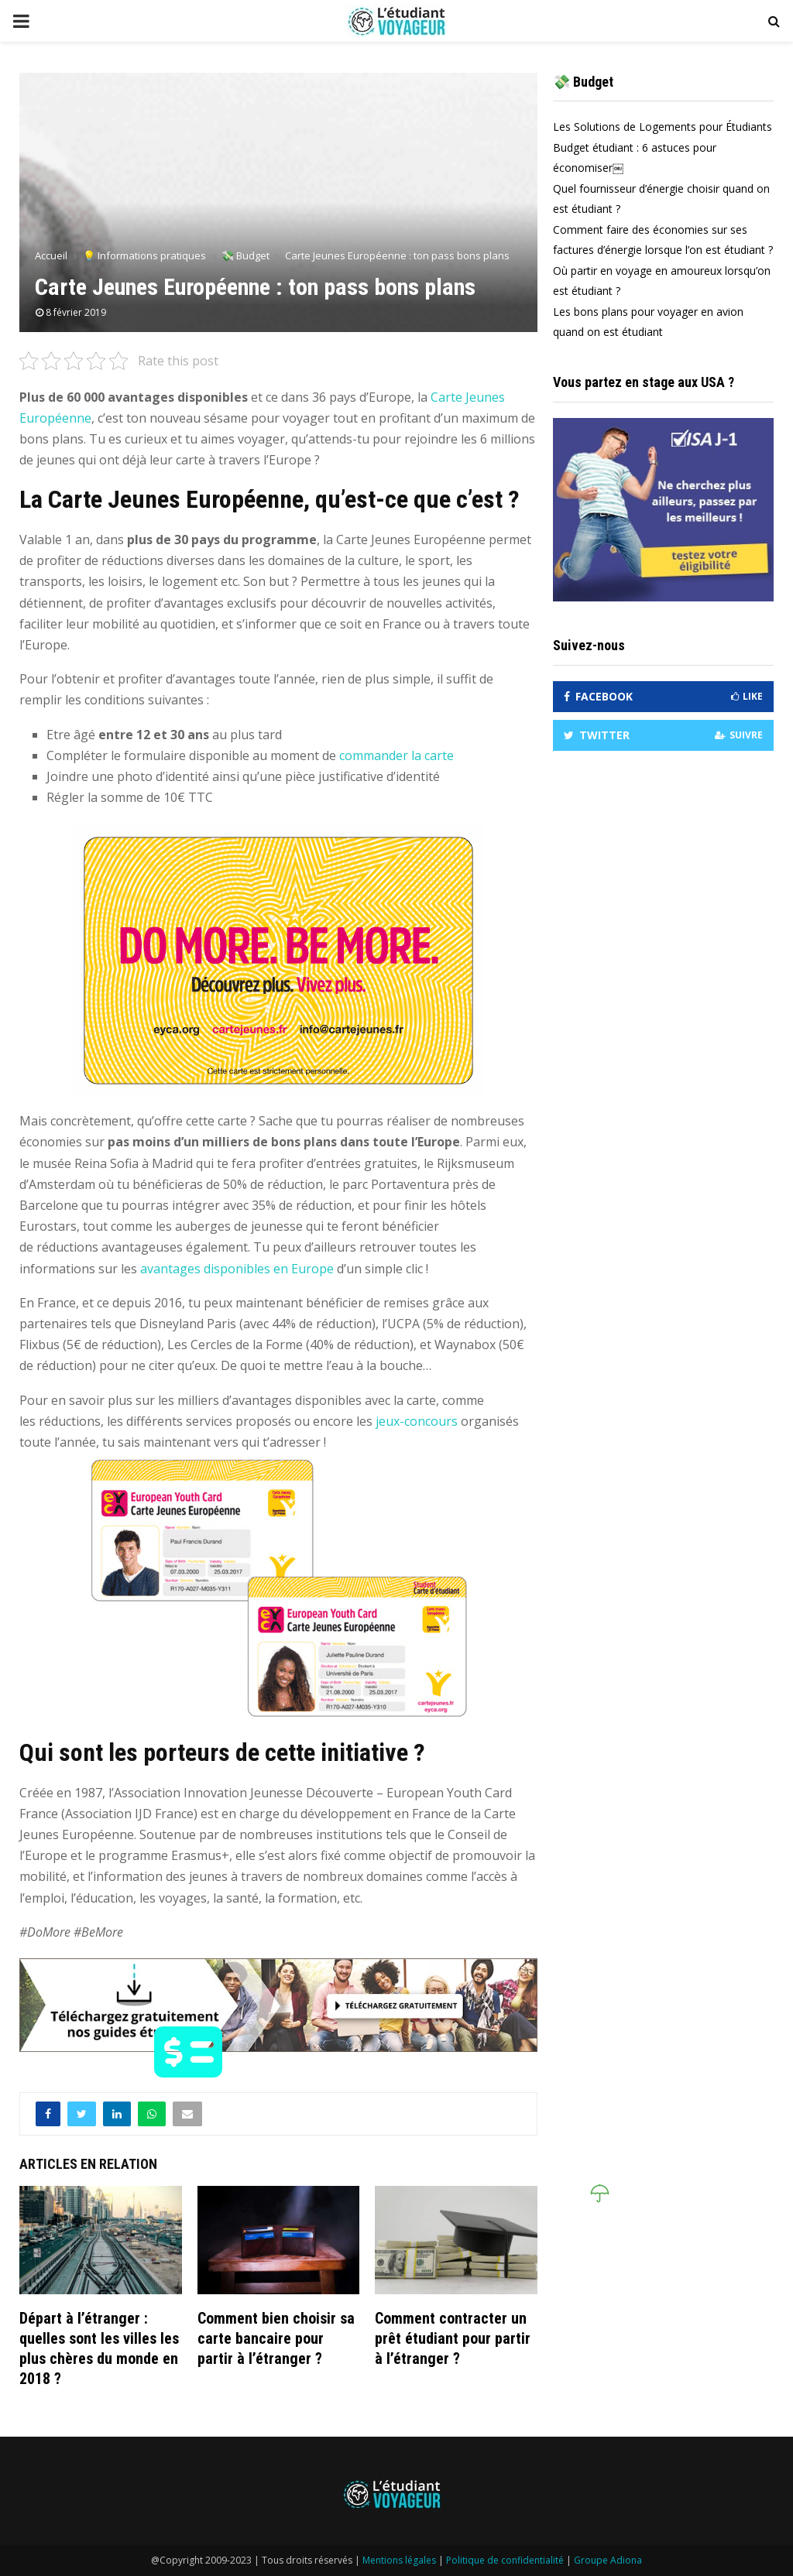 The image size is (793, 2576). I want to click on view or manage payment methods, so click(188, 2052).